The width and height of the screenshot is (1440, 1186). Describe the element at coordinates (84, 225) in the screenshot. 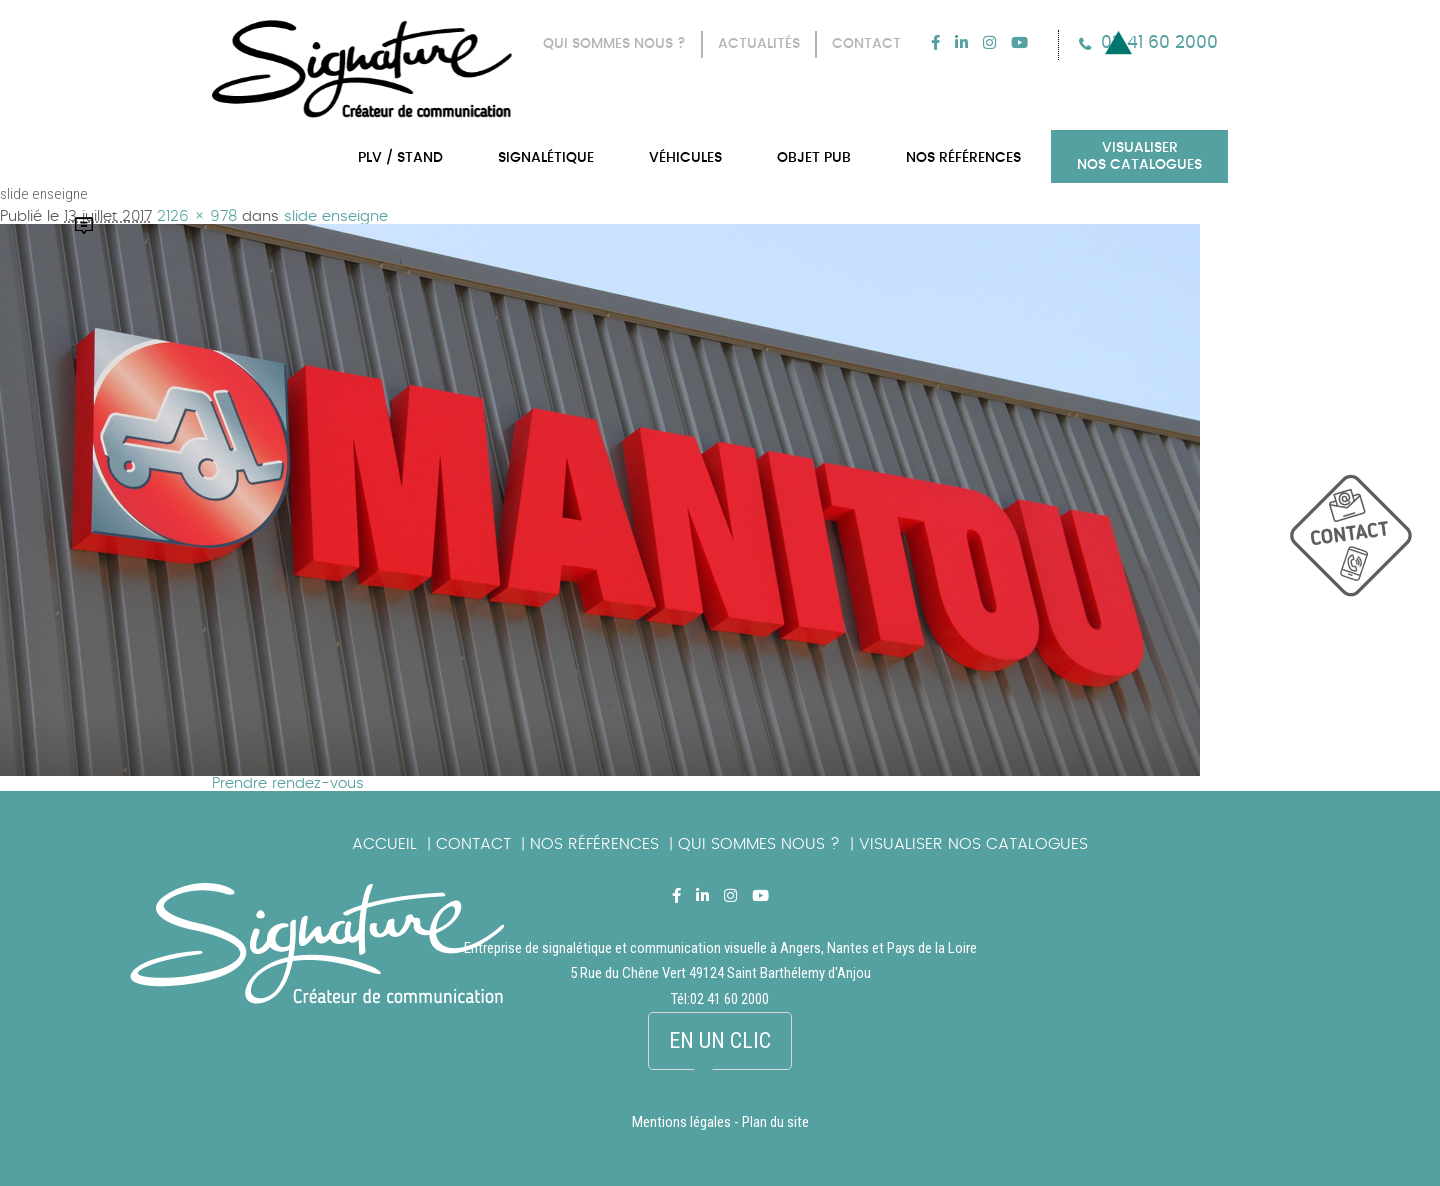

I see `open chat or messaging` at that location.